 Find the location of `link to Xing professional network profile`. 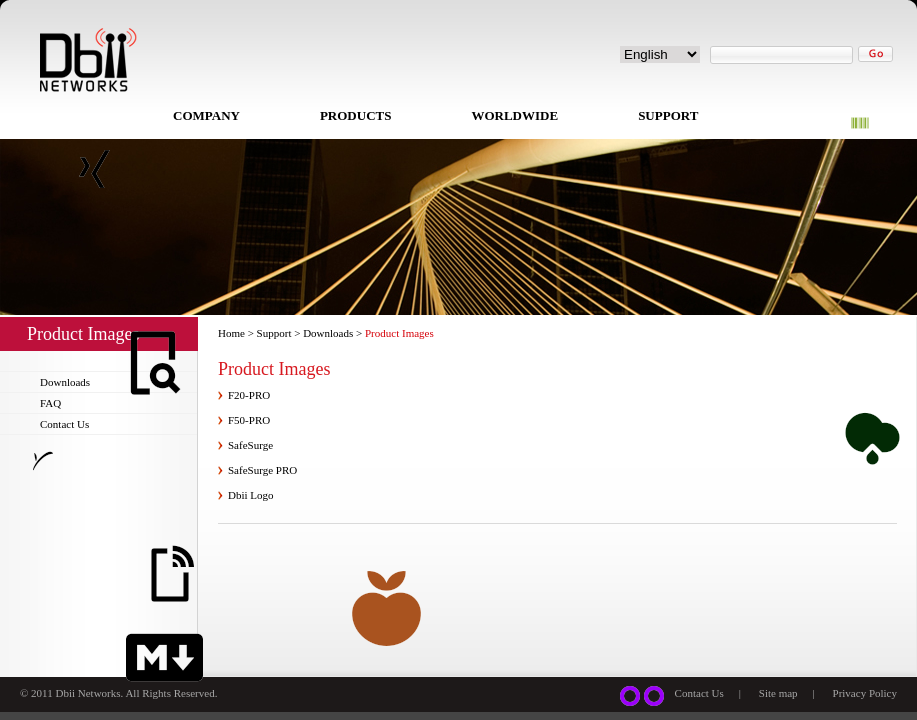

link to Xing professional network profile is located at coordinates (92, 167).